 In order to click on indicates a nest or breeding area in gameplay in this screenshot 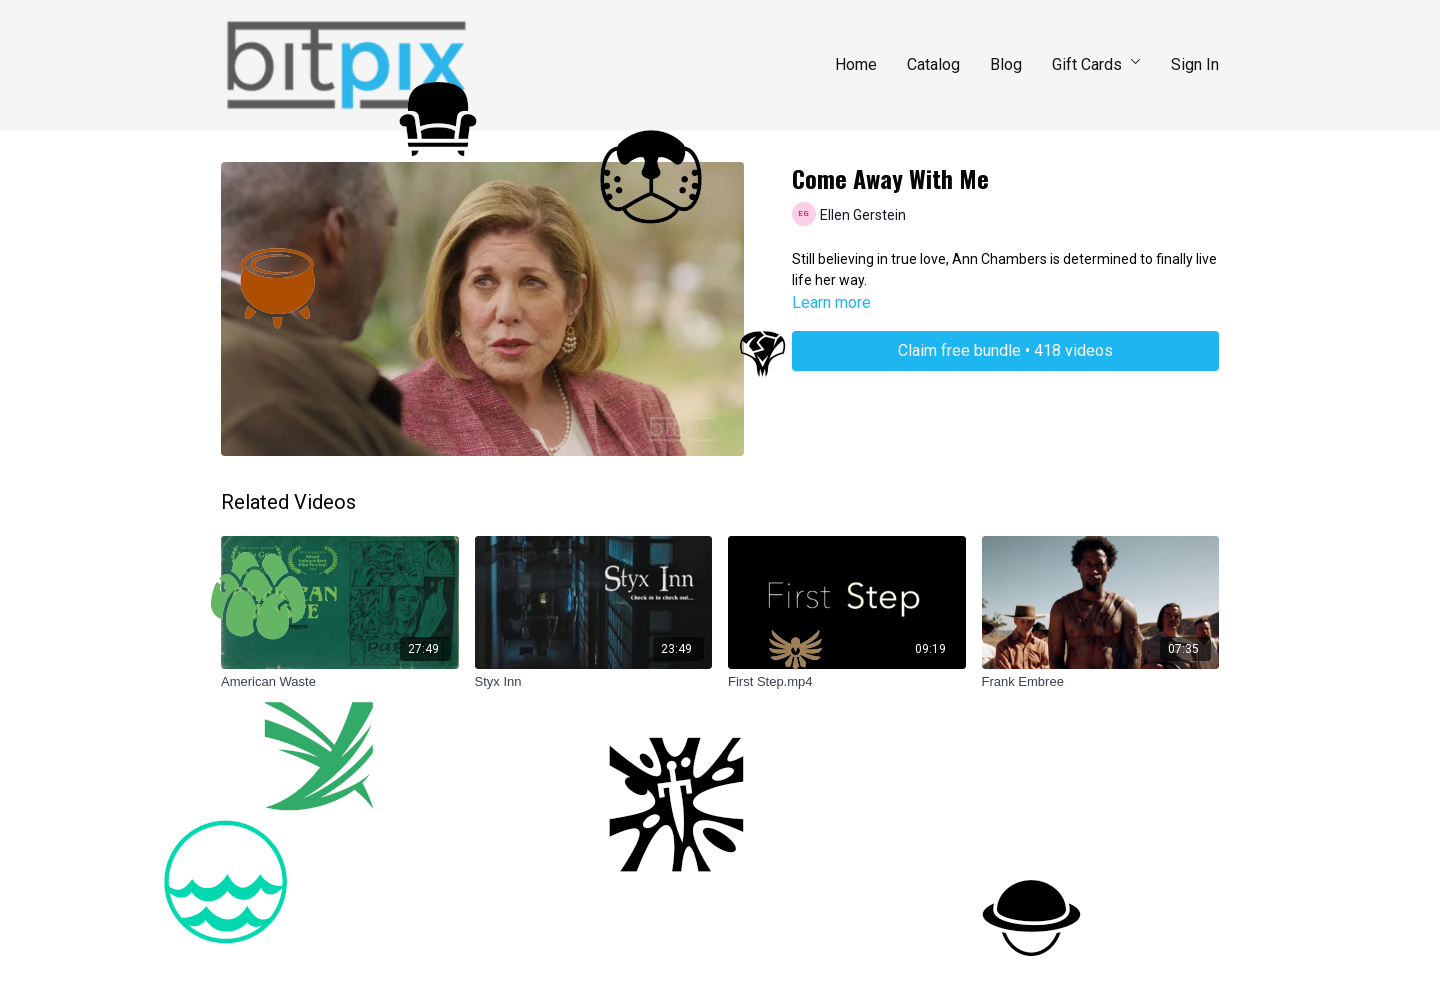, I will do `click(258, 596)`.